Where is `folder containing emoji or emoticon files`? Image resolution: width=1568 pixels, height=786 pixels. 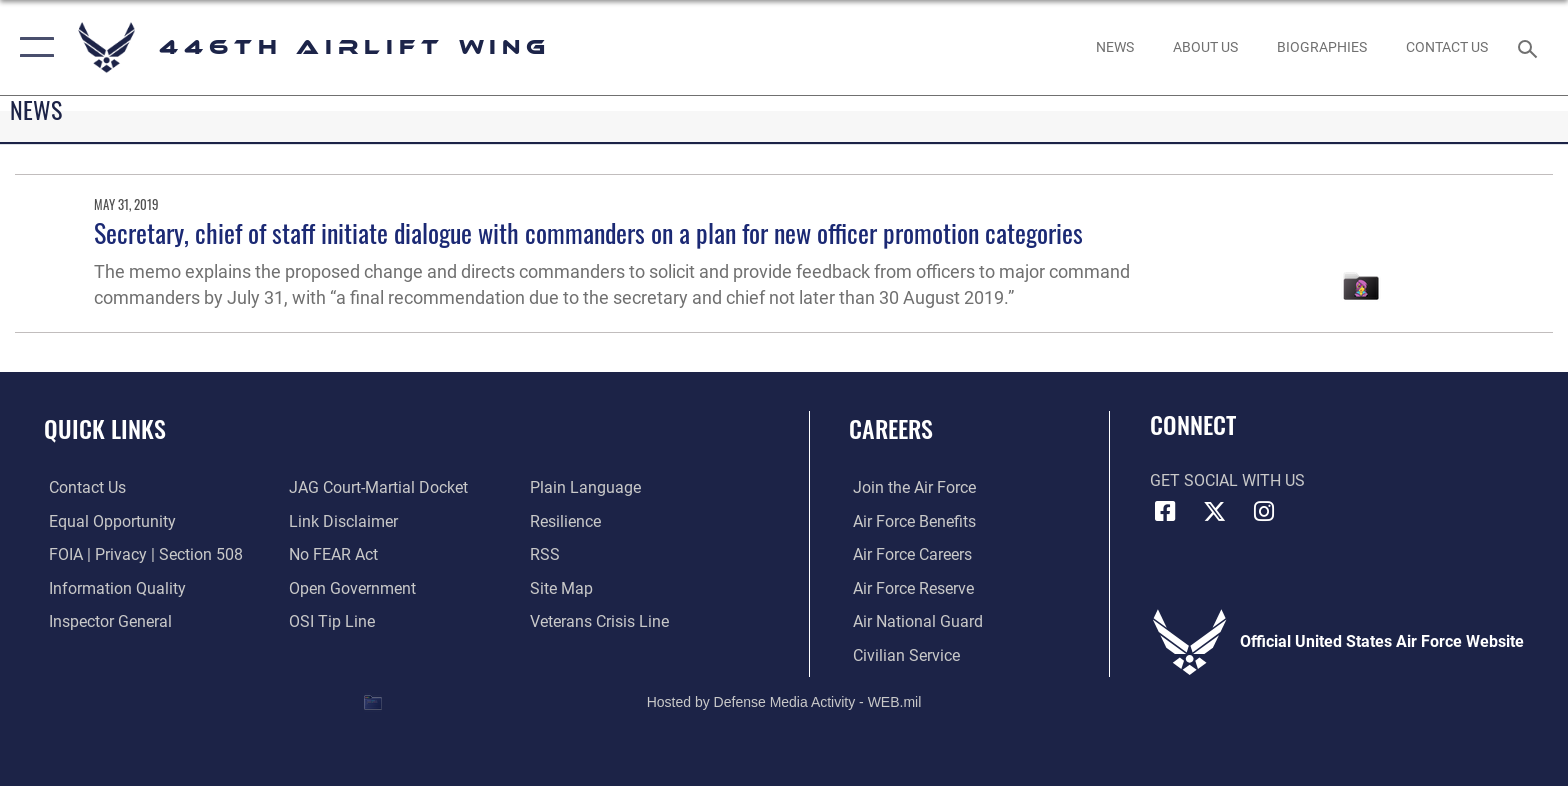 folder containing emoji or emoticon files is located at coordinates (1361, 287).